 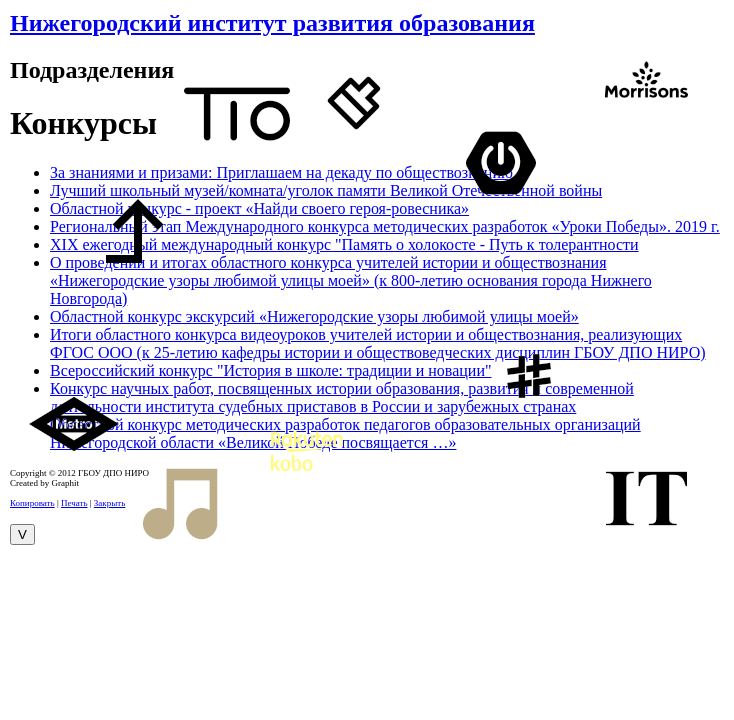 What do you see at coordinates (646, 79) in the screenshot?
I see `morrisons supermarket app or website` at bounding box center [646, 79].